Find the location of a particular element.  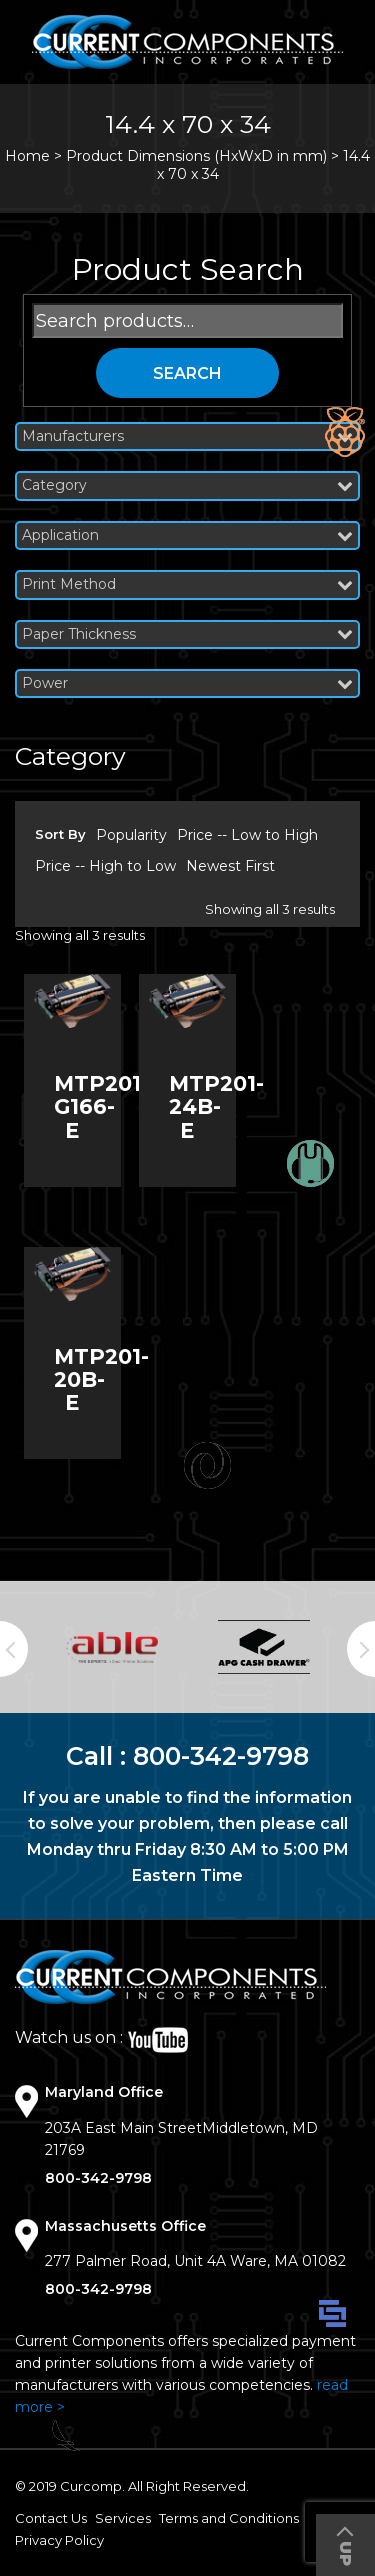

avianca airline app or website is located at coordinates (66, 2435).